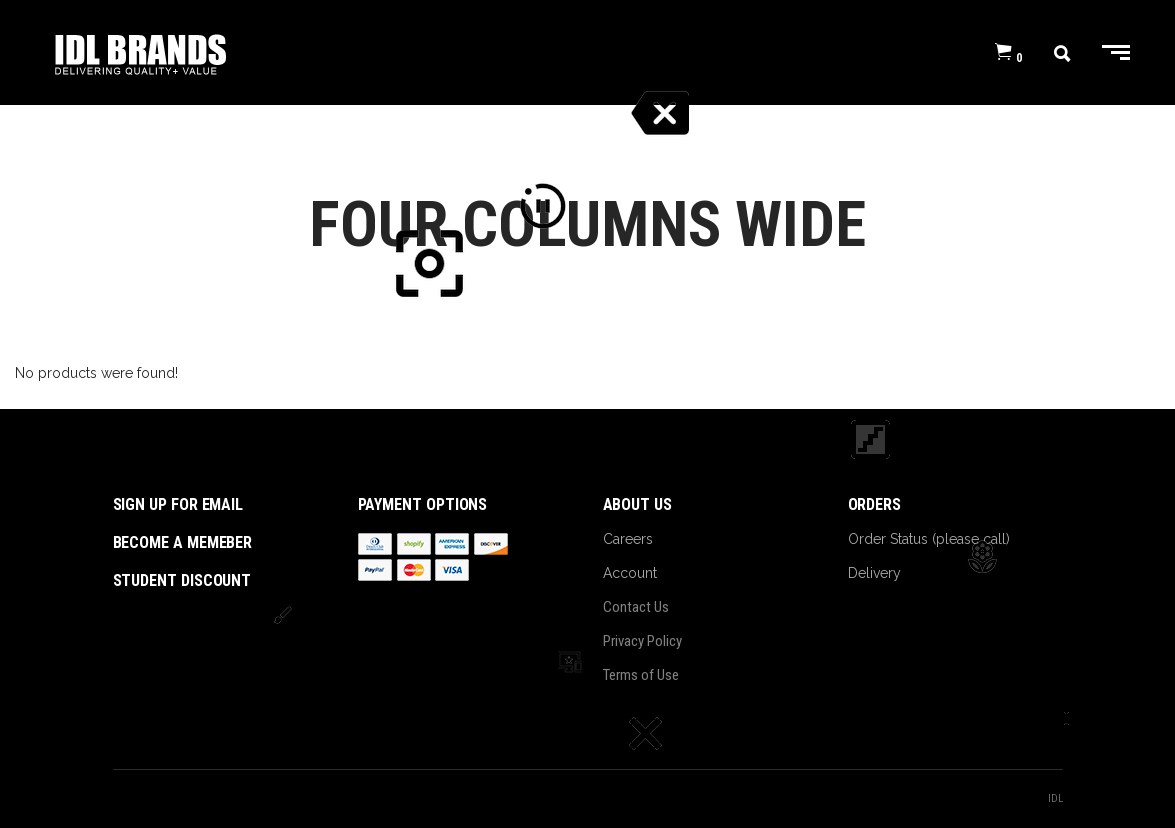 The width and height of the screenshot is (1175, 828). What do you see at coordinates (982, 557) in the screenshot?
I see `find nearby florists or flower shops` at bounding box center [982, 557].